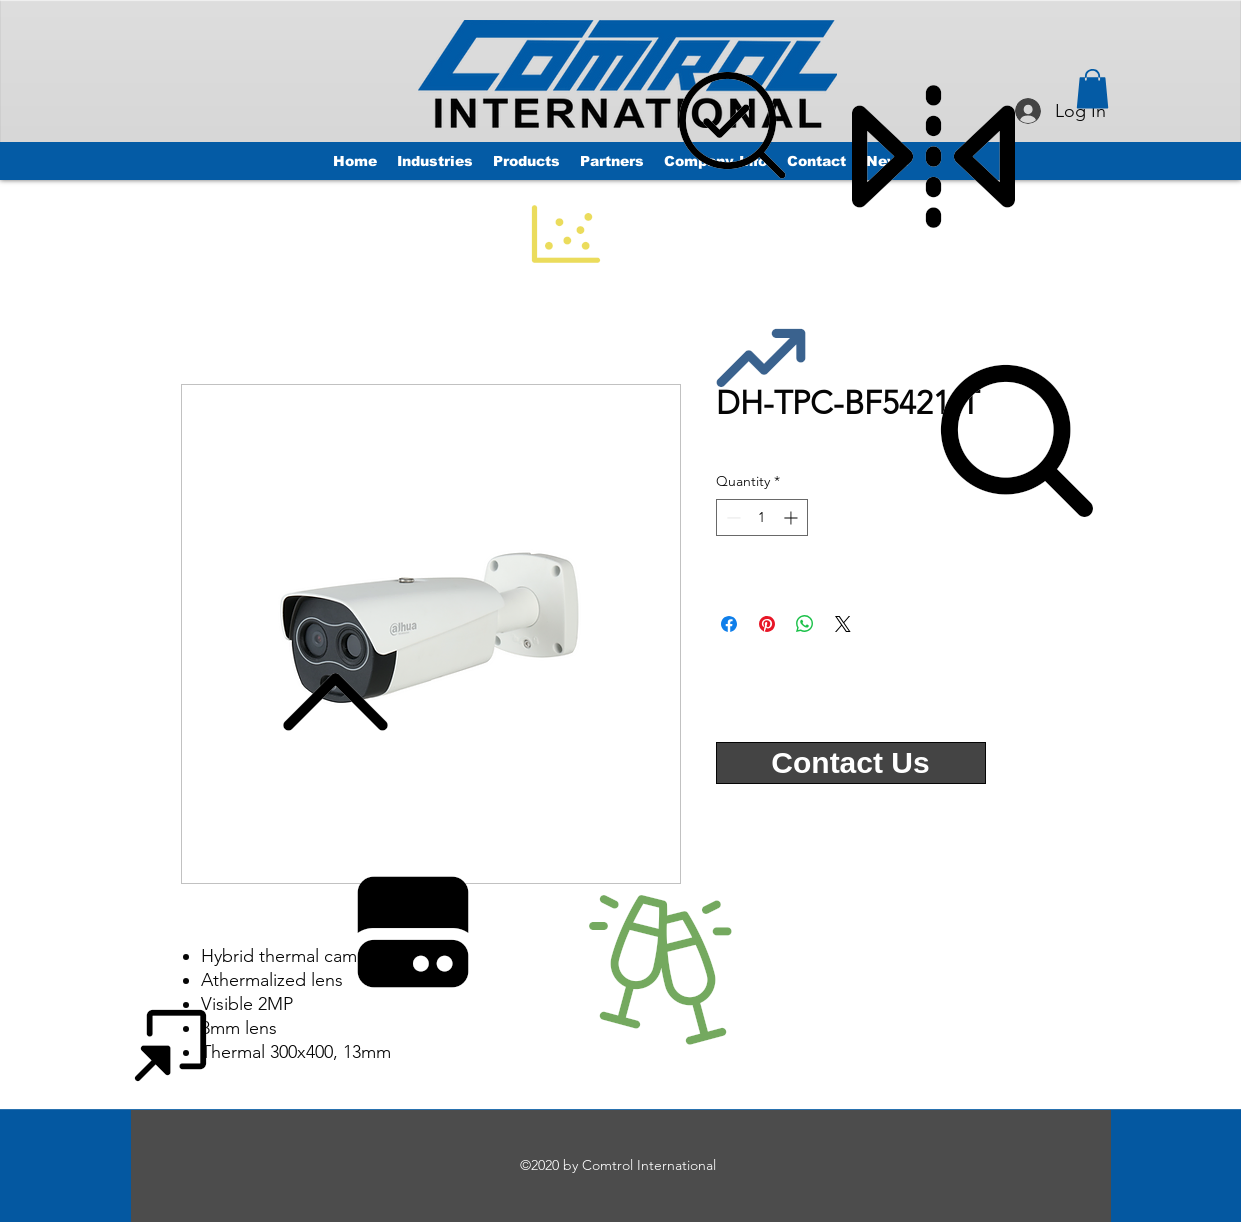 The height and width of the screenshot is (1222, 1241). I want to click on import or bring content into a container, so click(170, 1045).